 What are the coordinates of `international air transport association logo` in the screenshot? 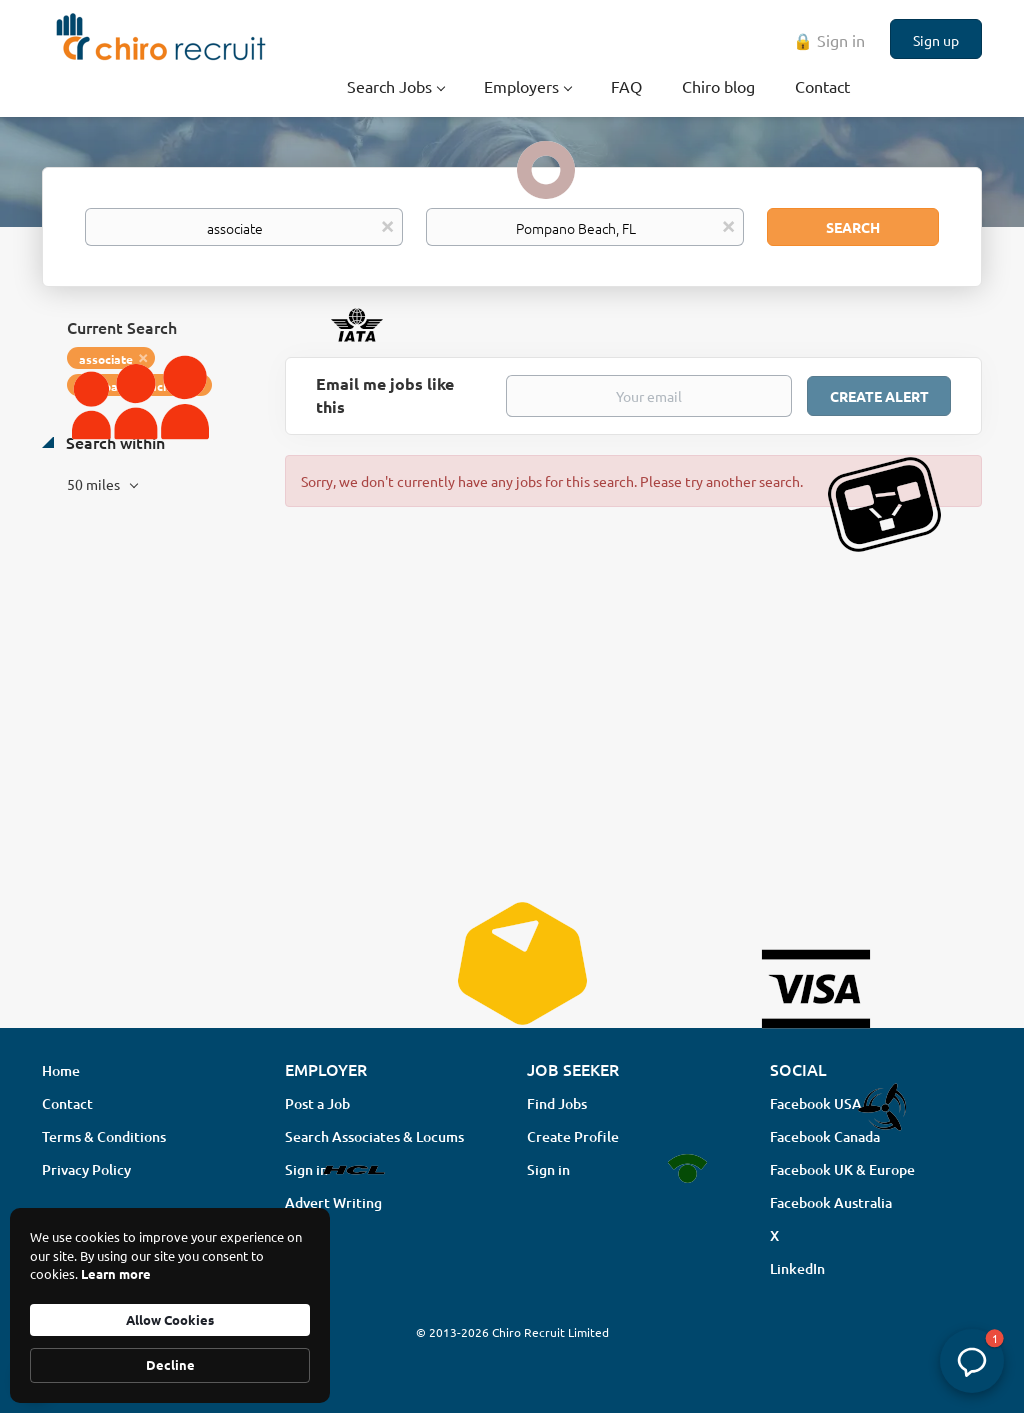 It's located at (357, 325).